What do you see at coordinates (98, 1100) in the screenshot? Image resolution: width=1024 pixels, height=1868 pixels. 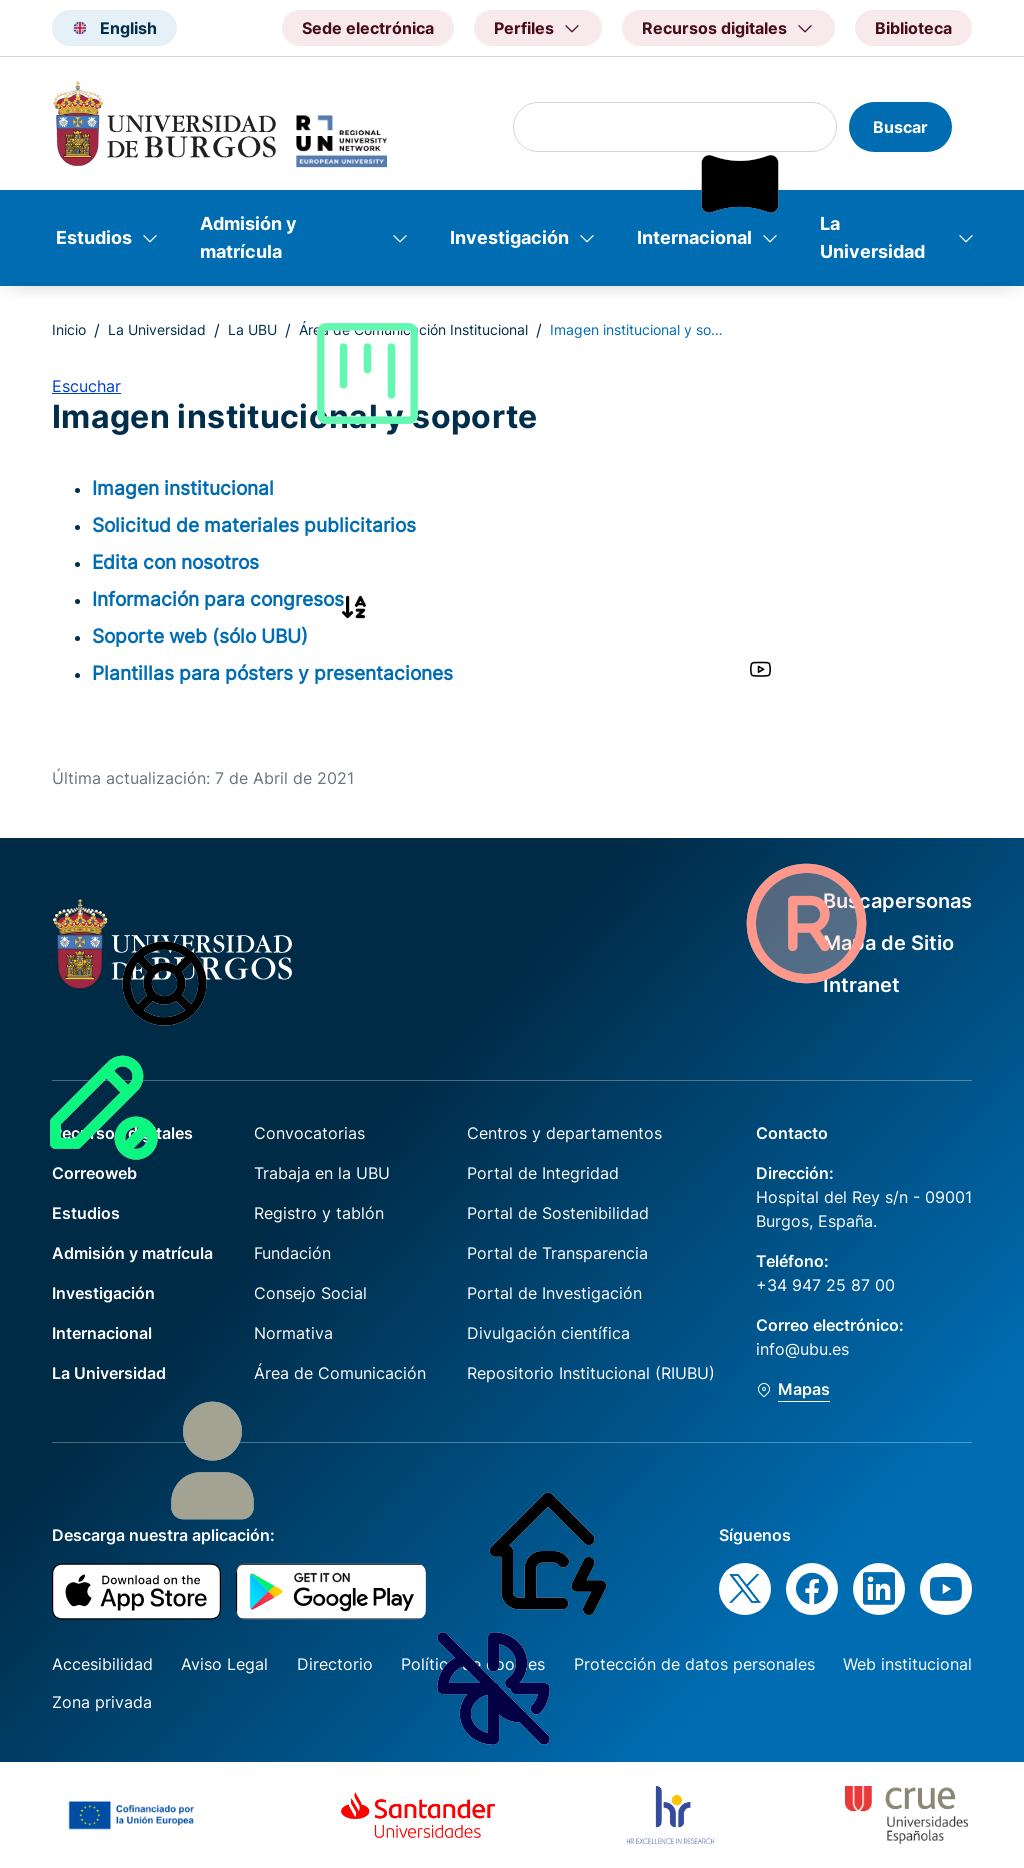 I see `cancel editing mode` at bounding box center [98, 1100].